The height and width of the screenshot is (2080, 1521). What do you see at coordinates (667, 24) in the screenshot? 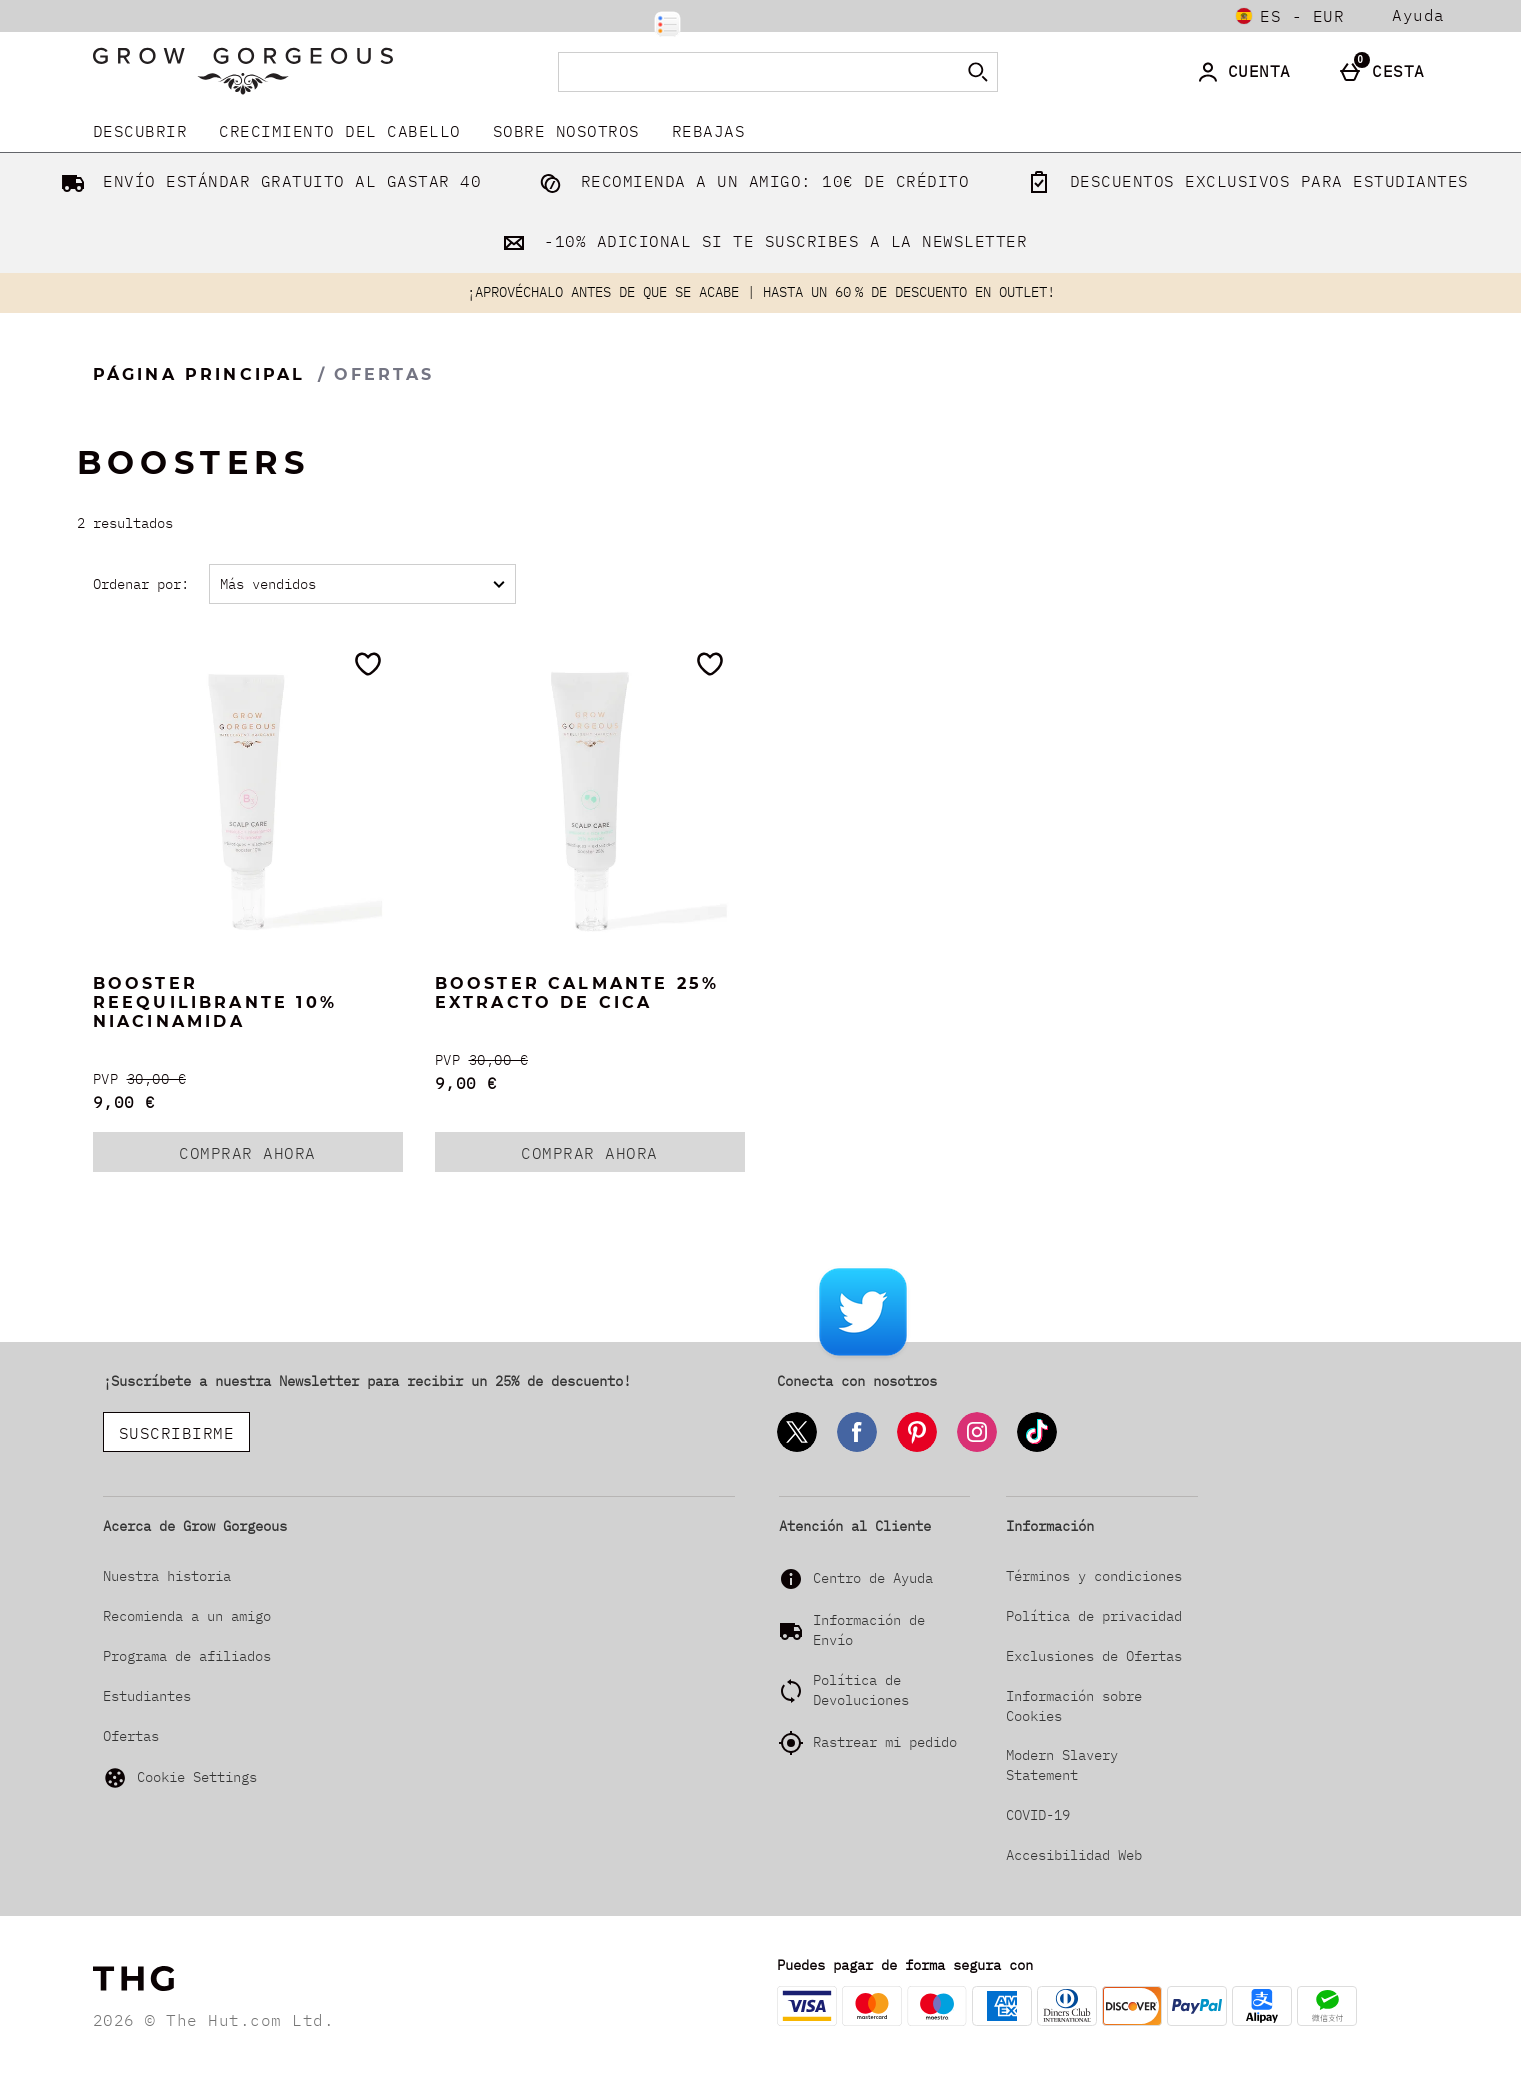
I see `open gnome to-do app` at bounding box center [667, 24].